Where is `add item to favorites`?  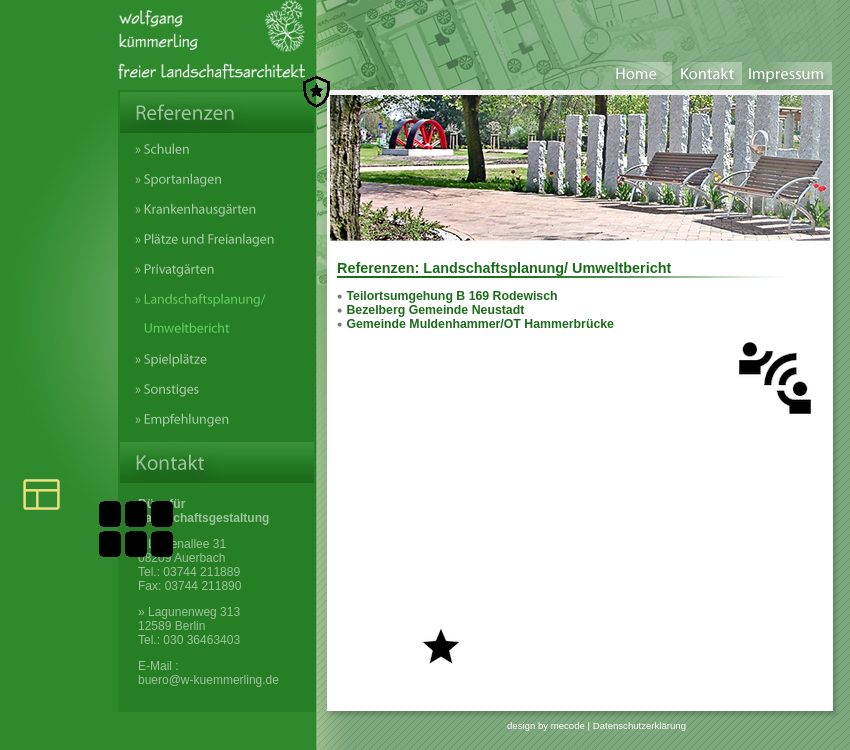 add item to favorites is located at coordinates (441, 647).